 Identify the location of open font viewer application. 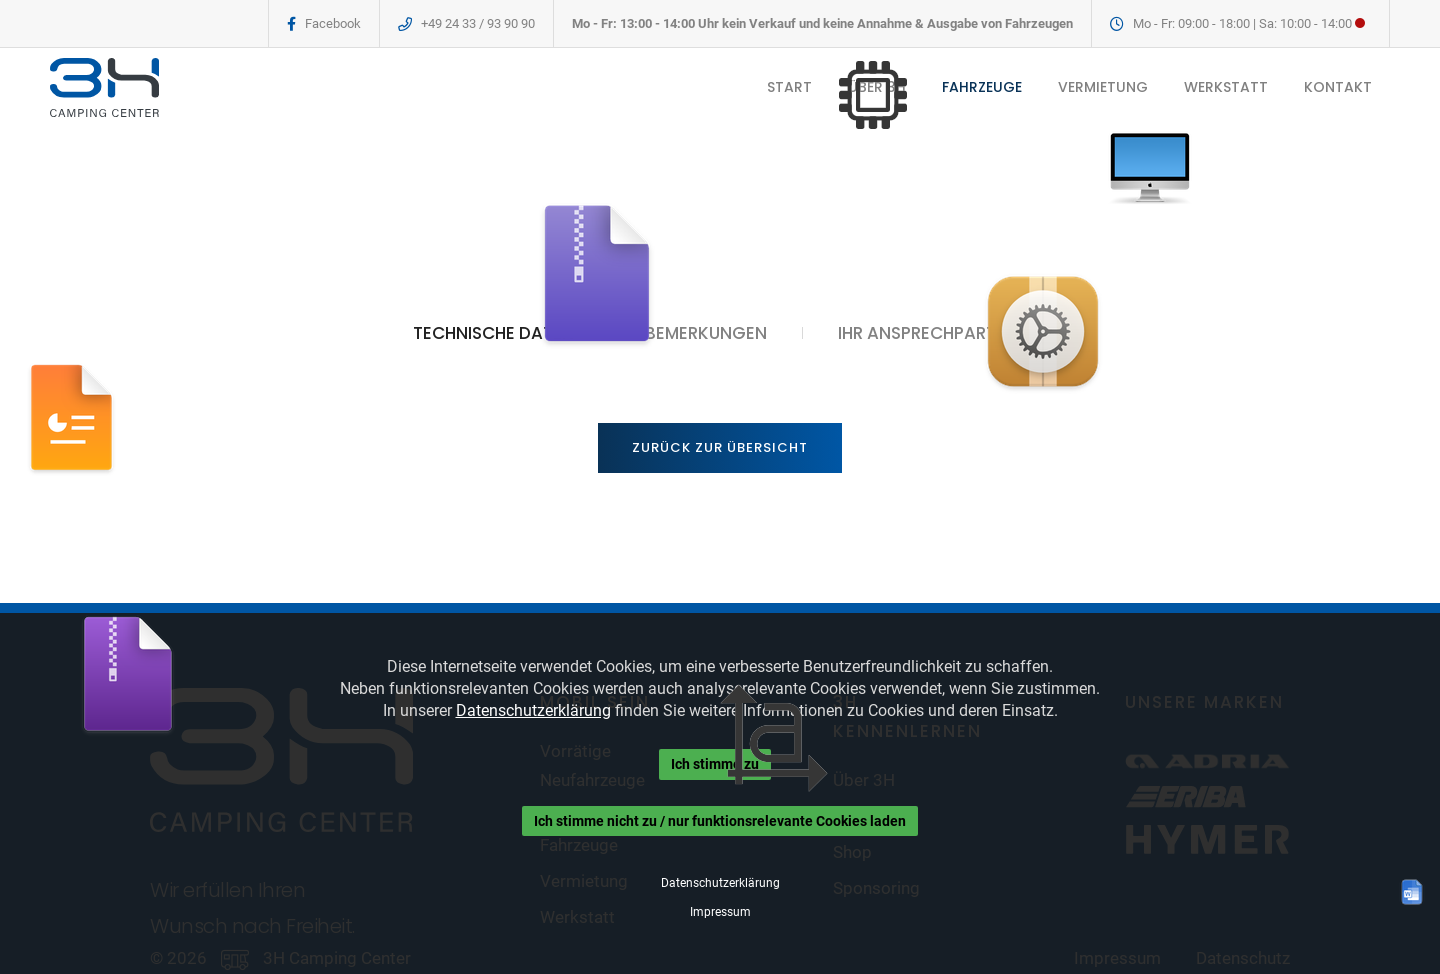
(772, 740).